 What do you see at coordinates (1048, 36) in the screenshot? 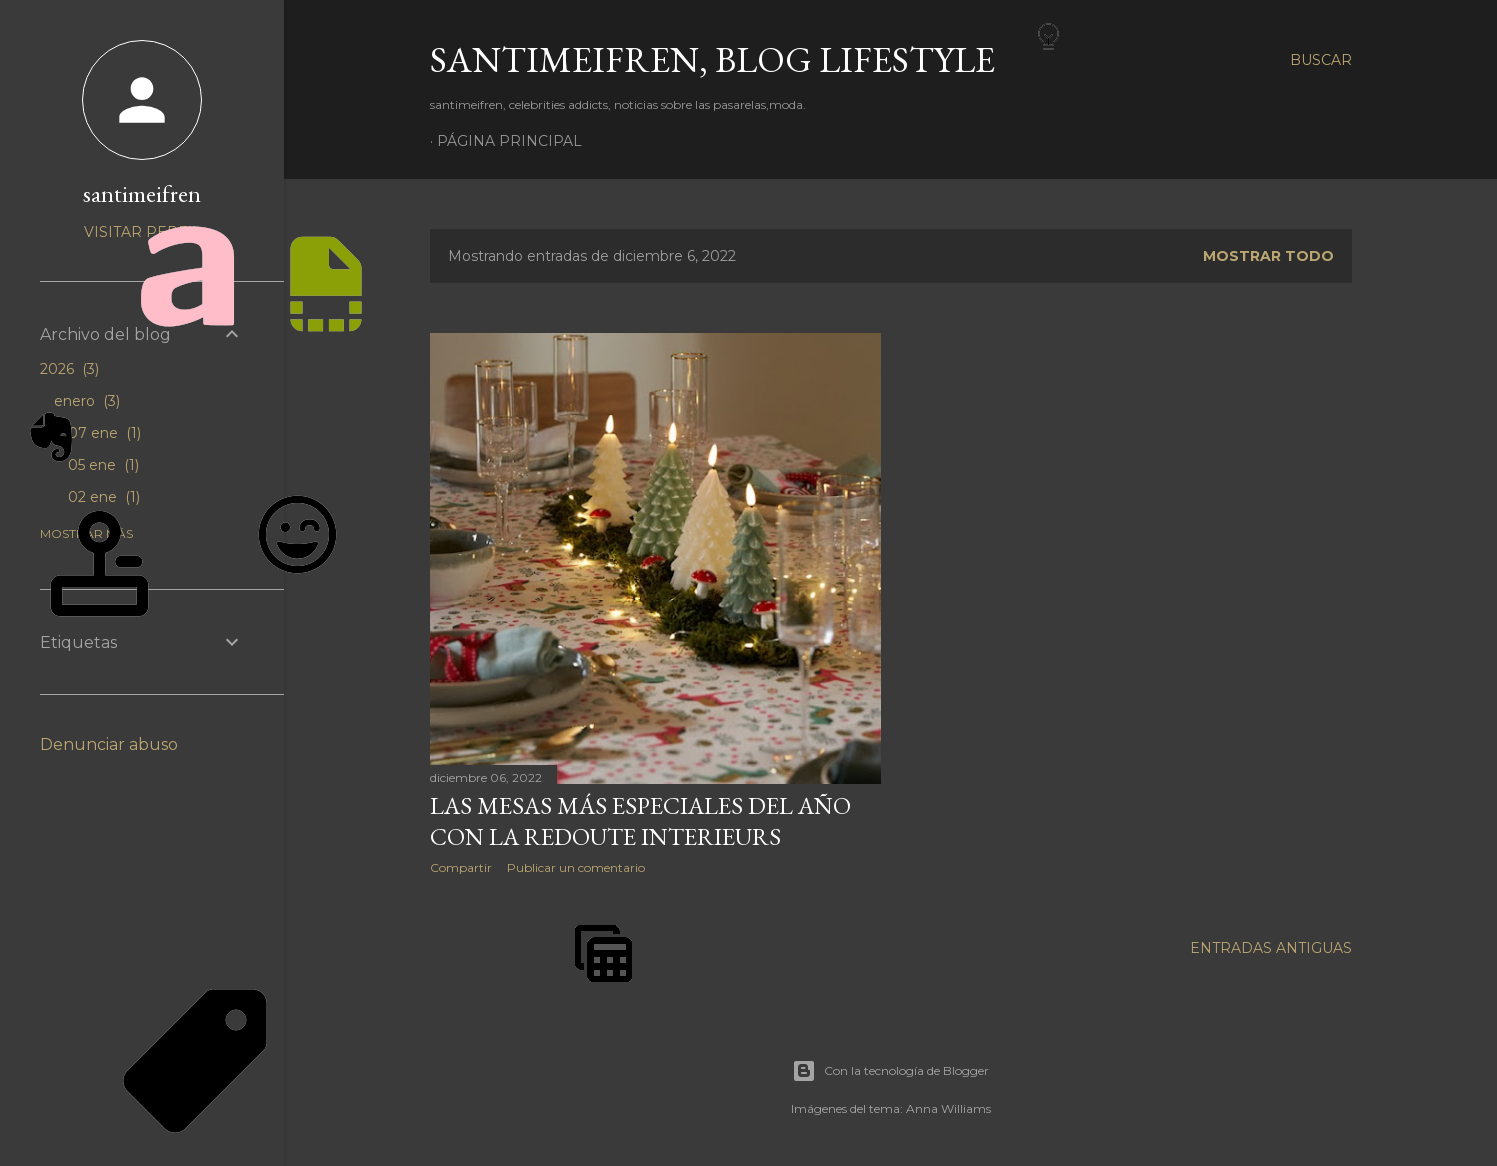
I see `toggle idea or tip suggestions` at bounding box center [1048, 36].